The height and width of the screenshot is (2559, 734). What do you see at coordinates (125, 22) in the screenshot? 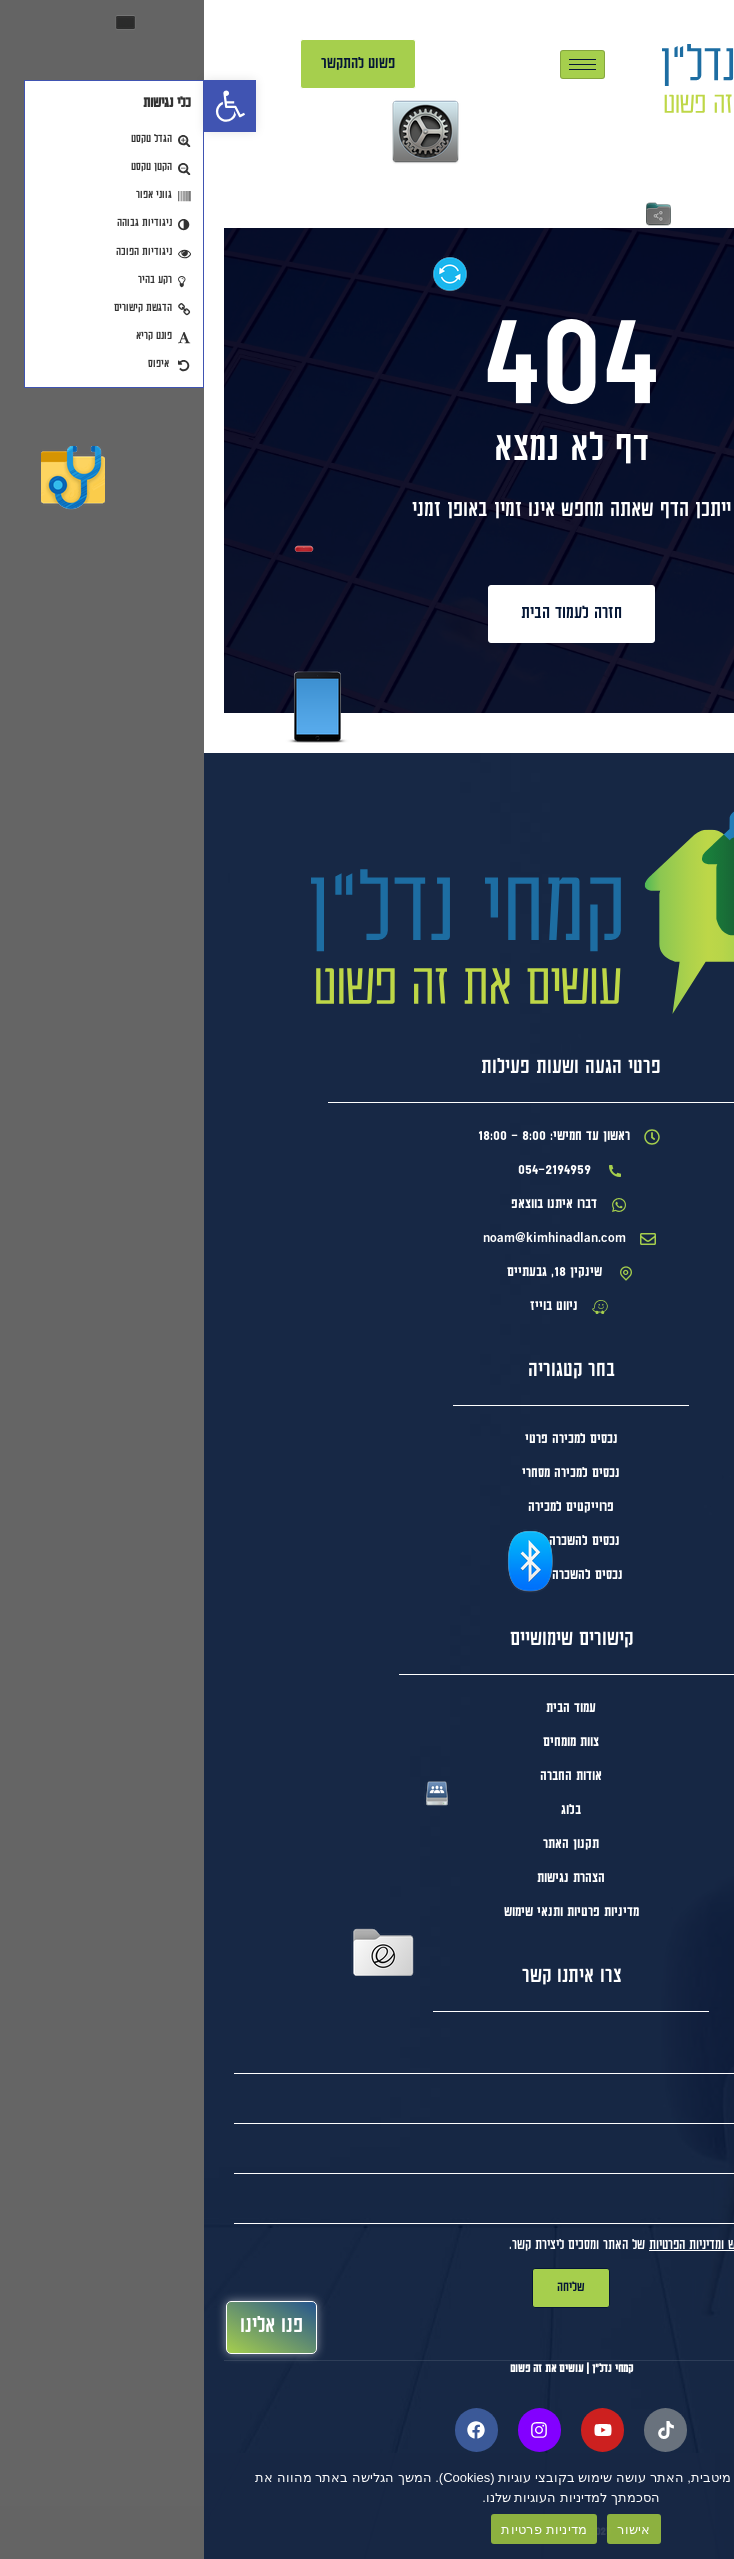
I see `magic trackpad connected via bluetooth` at bounding box center [125, 22].